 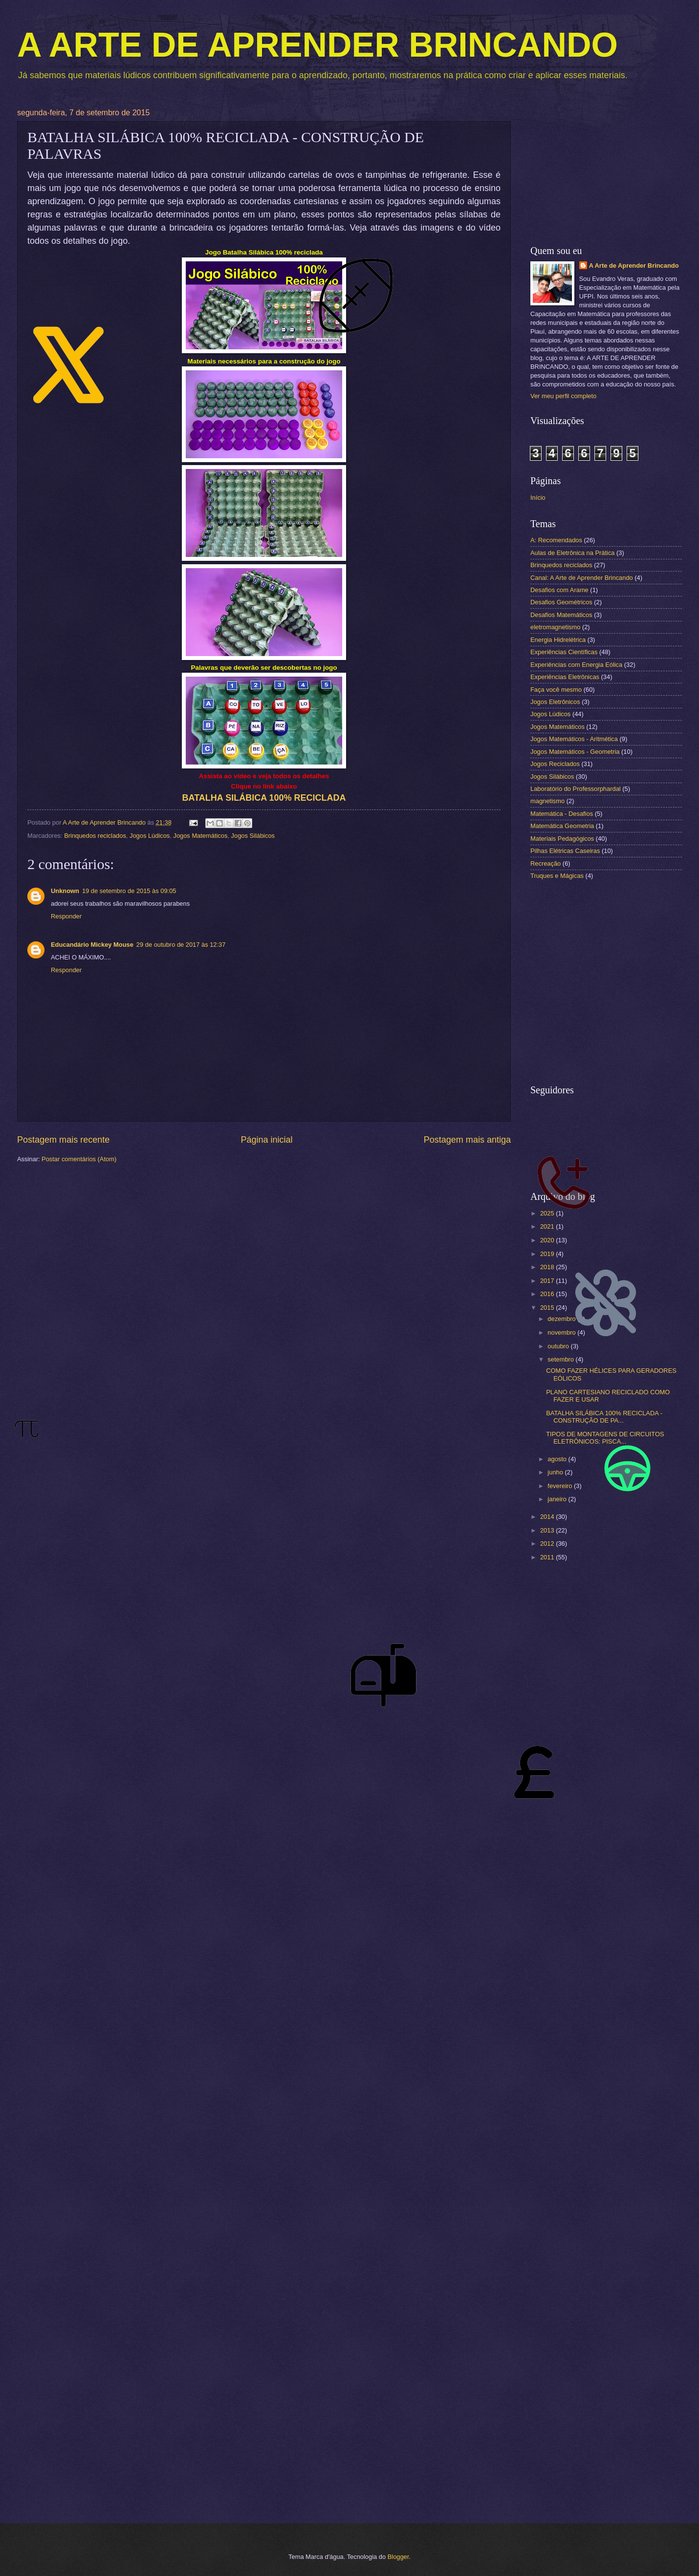 I want to click on access driving or navigation mode, so click(x=627, y=1468).